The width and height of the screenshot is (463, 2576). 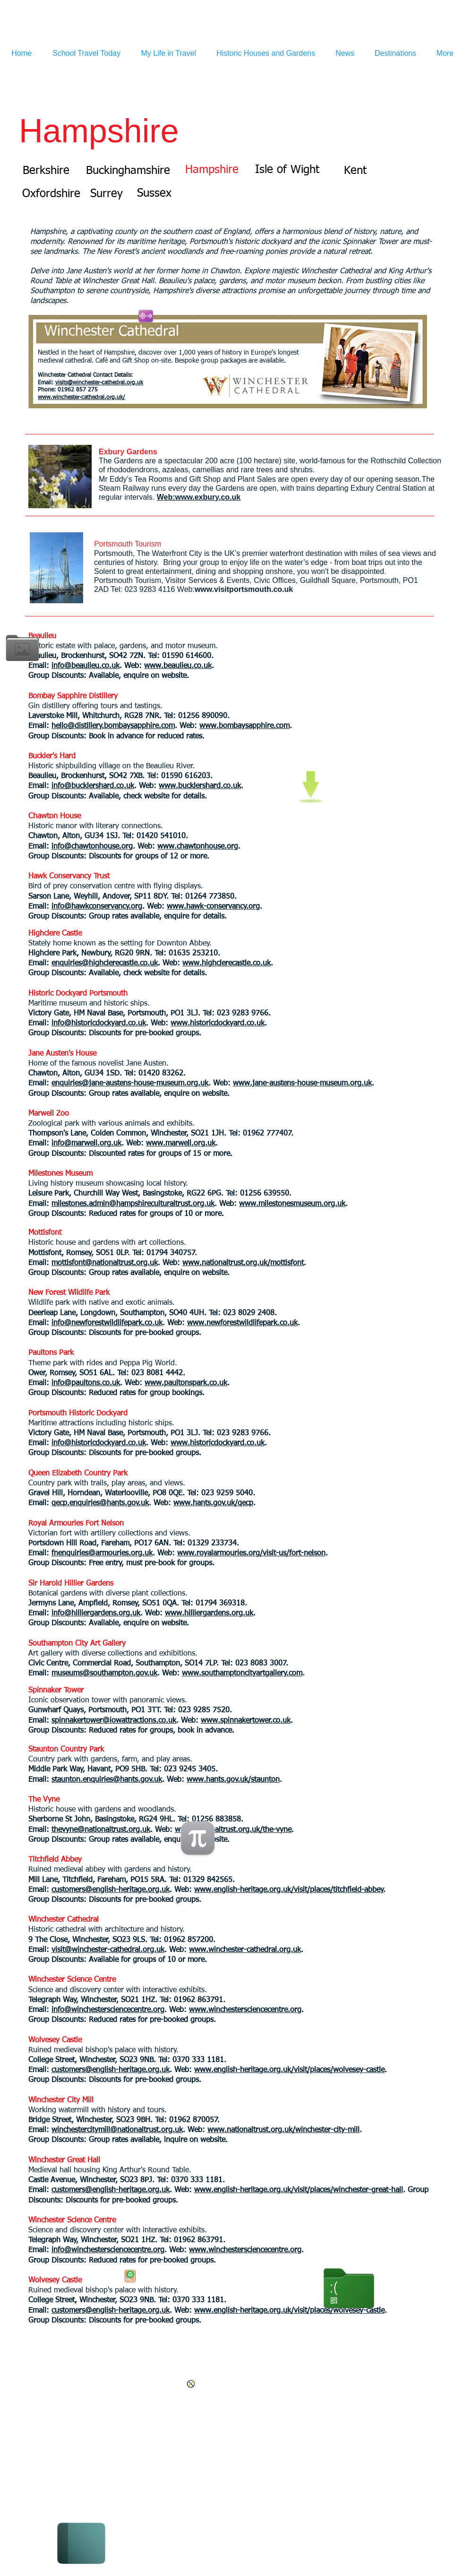 What do you see at coordinates (81, 2541) in the screenshot?
I see `access the desktop folder` at bounding box center [81, 2541].